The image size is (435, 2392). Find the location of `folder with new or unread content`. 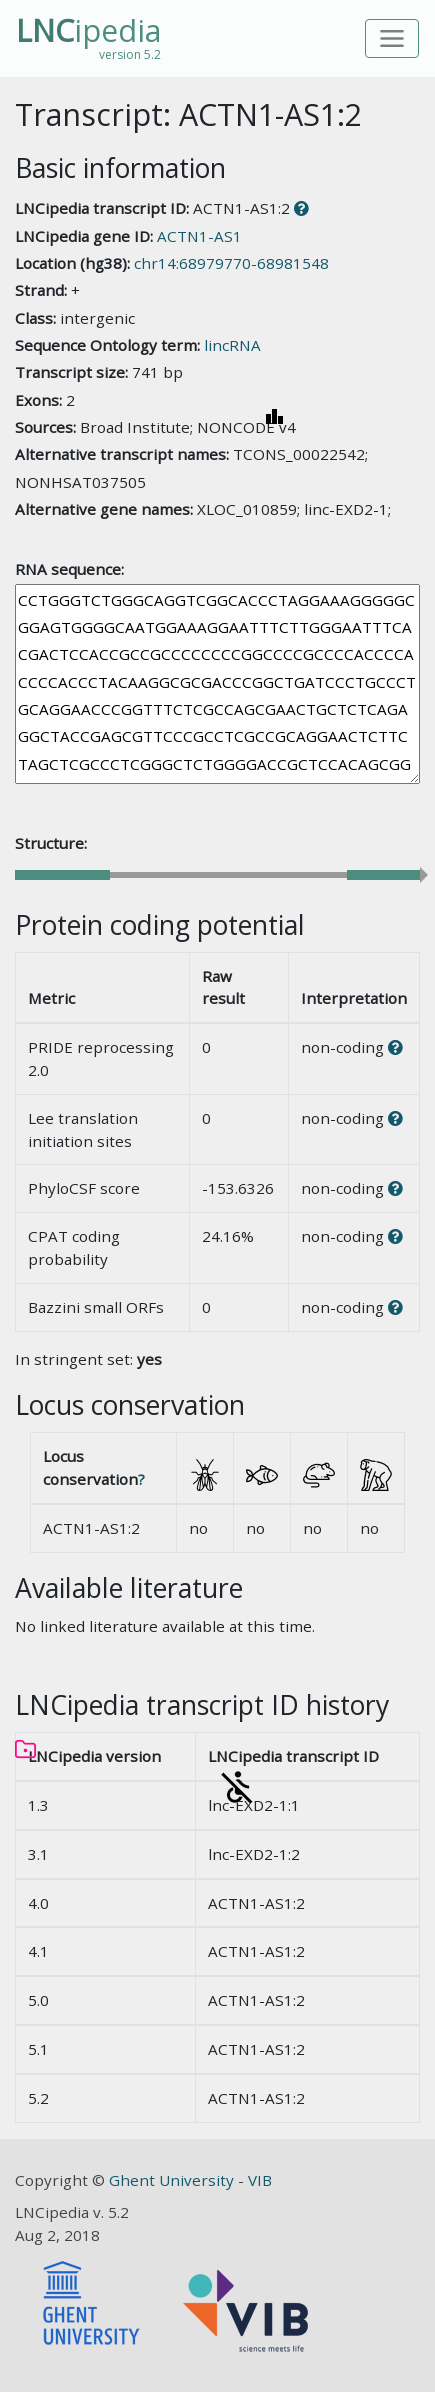

folder with new or unread content is located at coordinates (25, 1749).